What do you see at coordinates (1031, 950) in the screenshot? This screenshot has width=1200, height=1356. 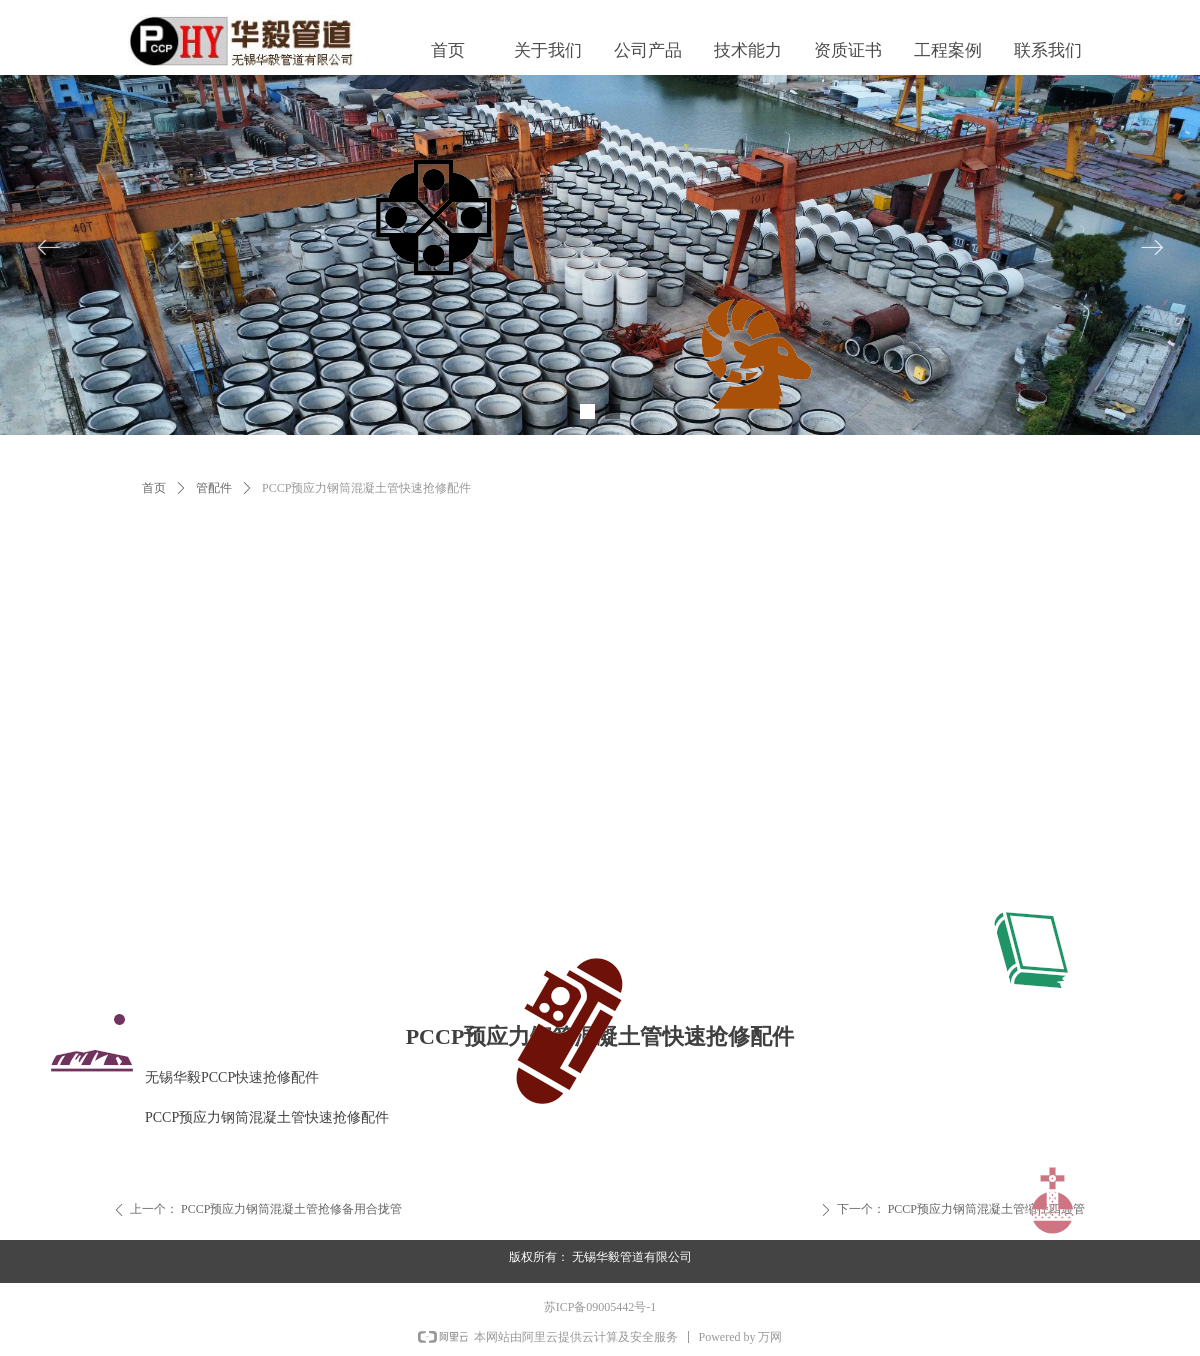 I see `access your library or reading list` at bounding box center [1031, 950].